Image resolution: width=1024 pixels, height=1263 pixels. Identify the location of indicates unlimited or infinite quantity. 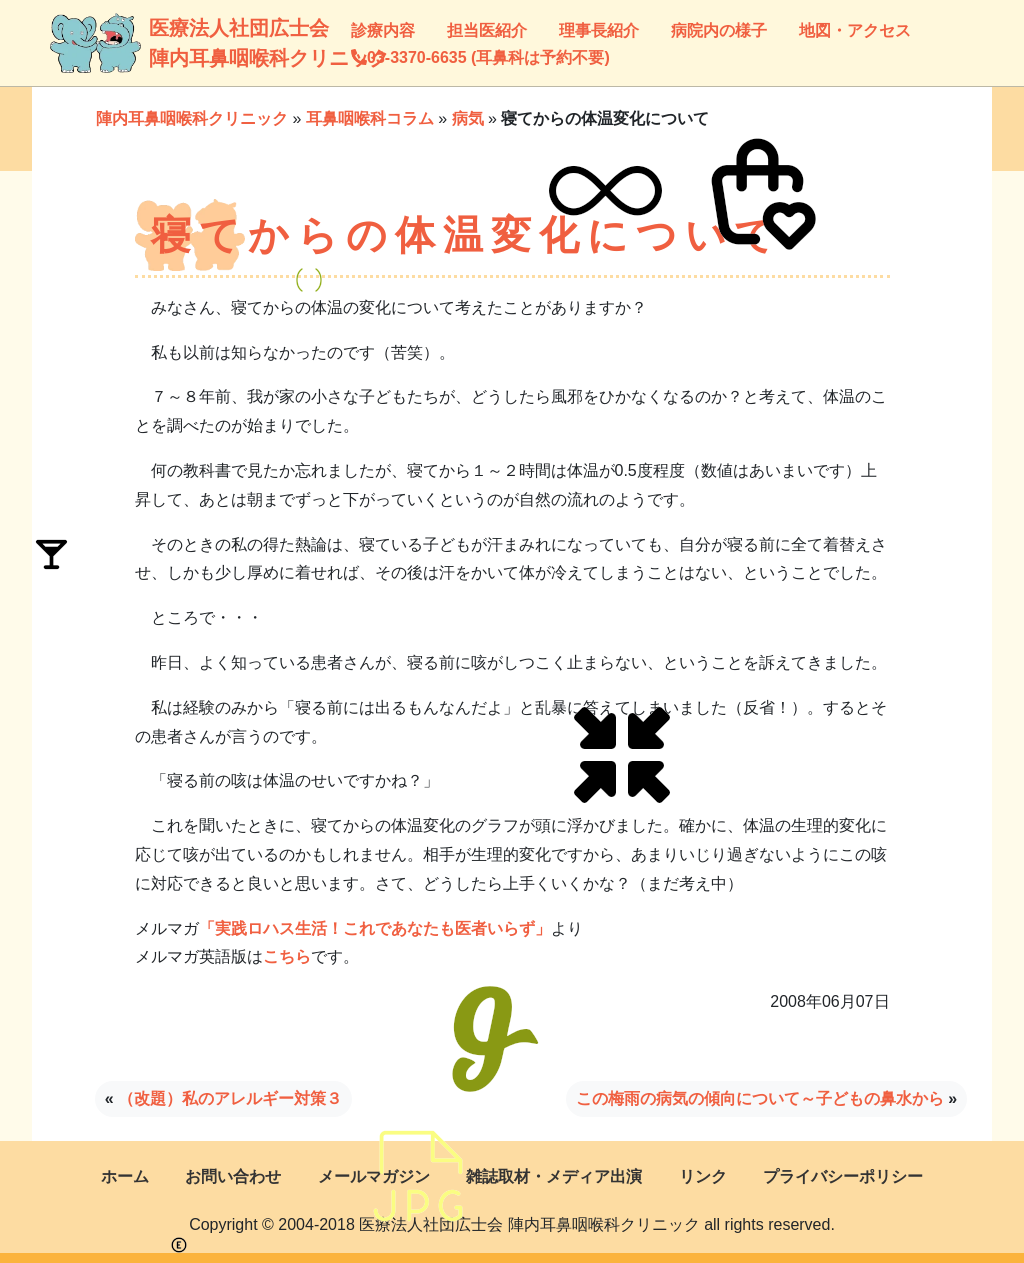
(605, 189).